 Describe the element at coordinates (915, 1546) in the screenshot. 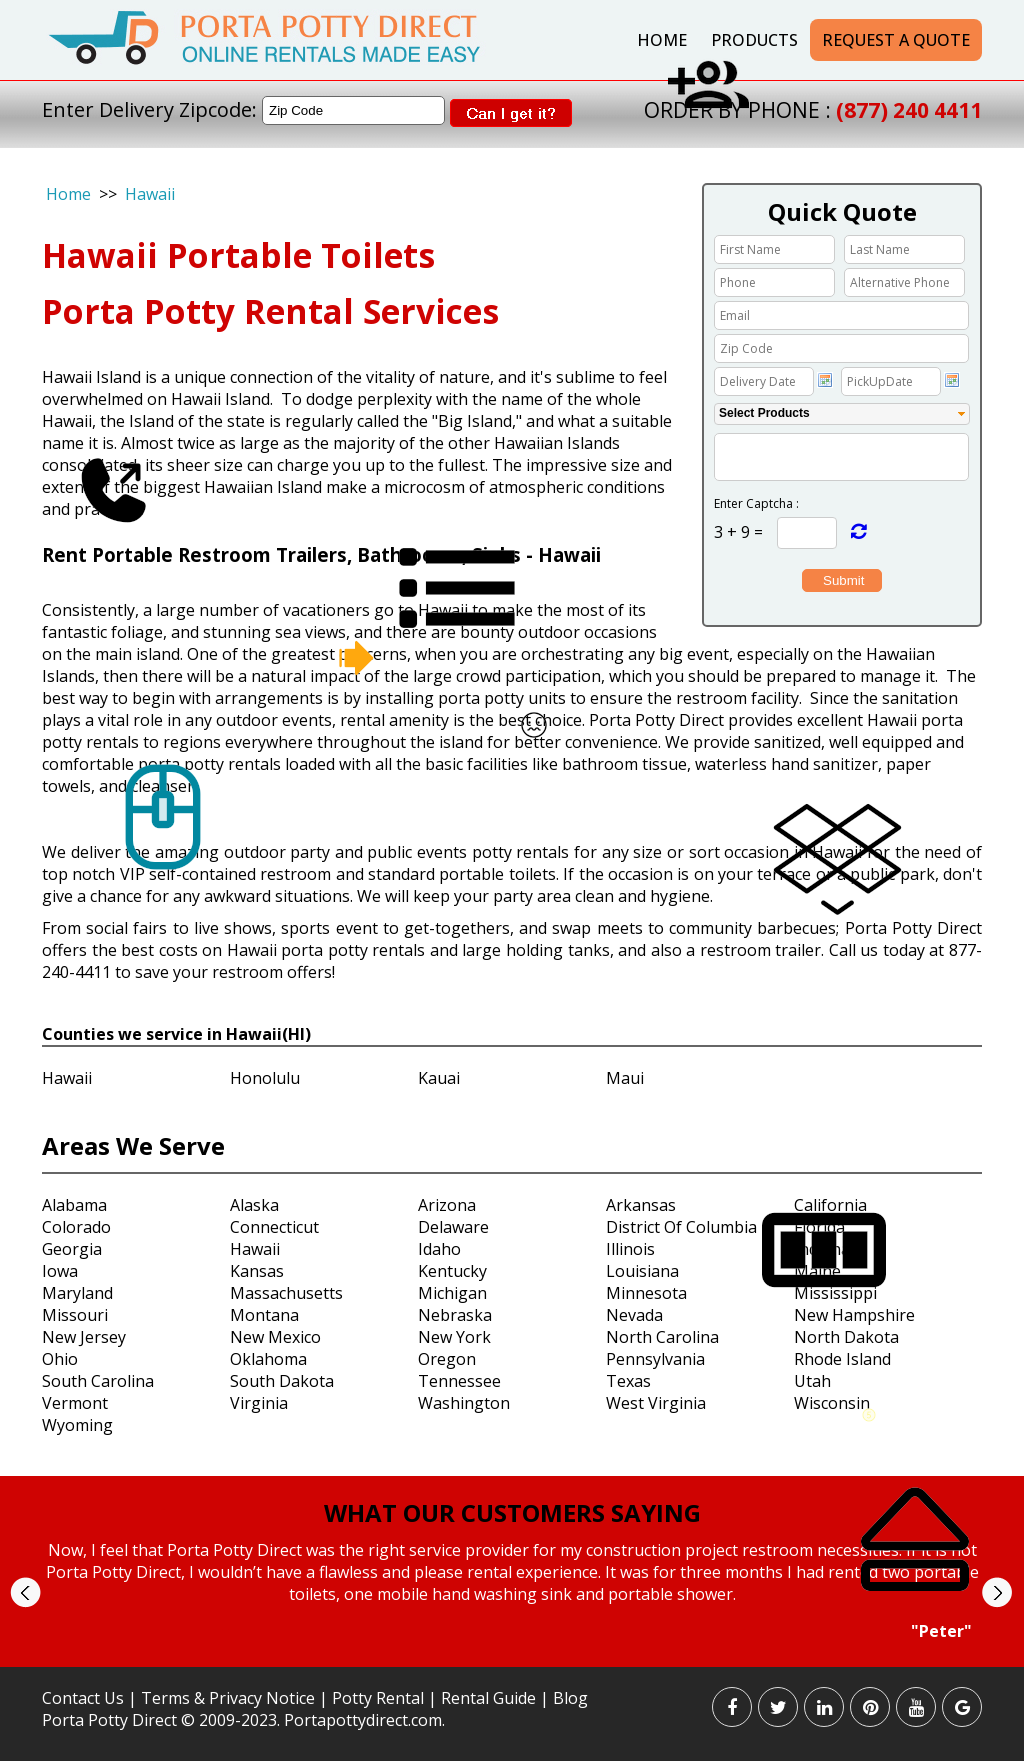

I see `eject media or disc` at that location.